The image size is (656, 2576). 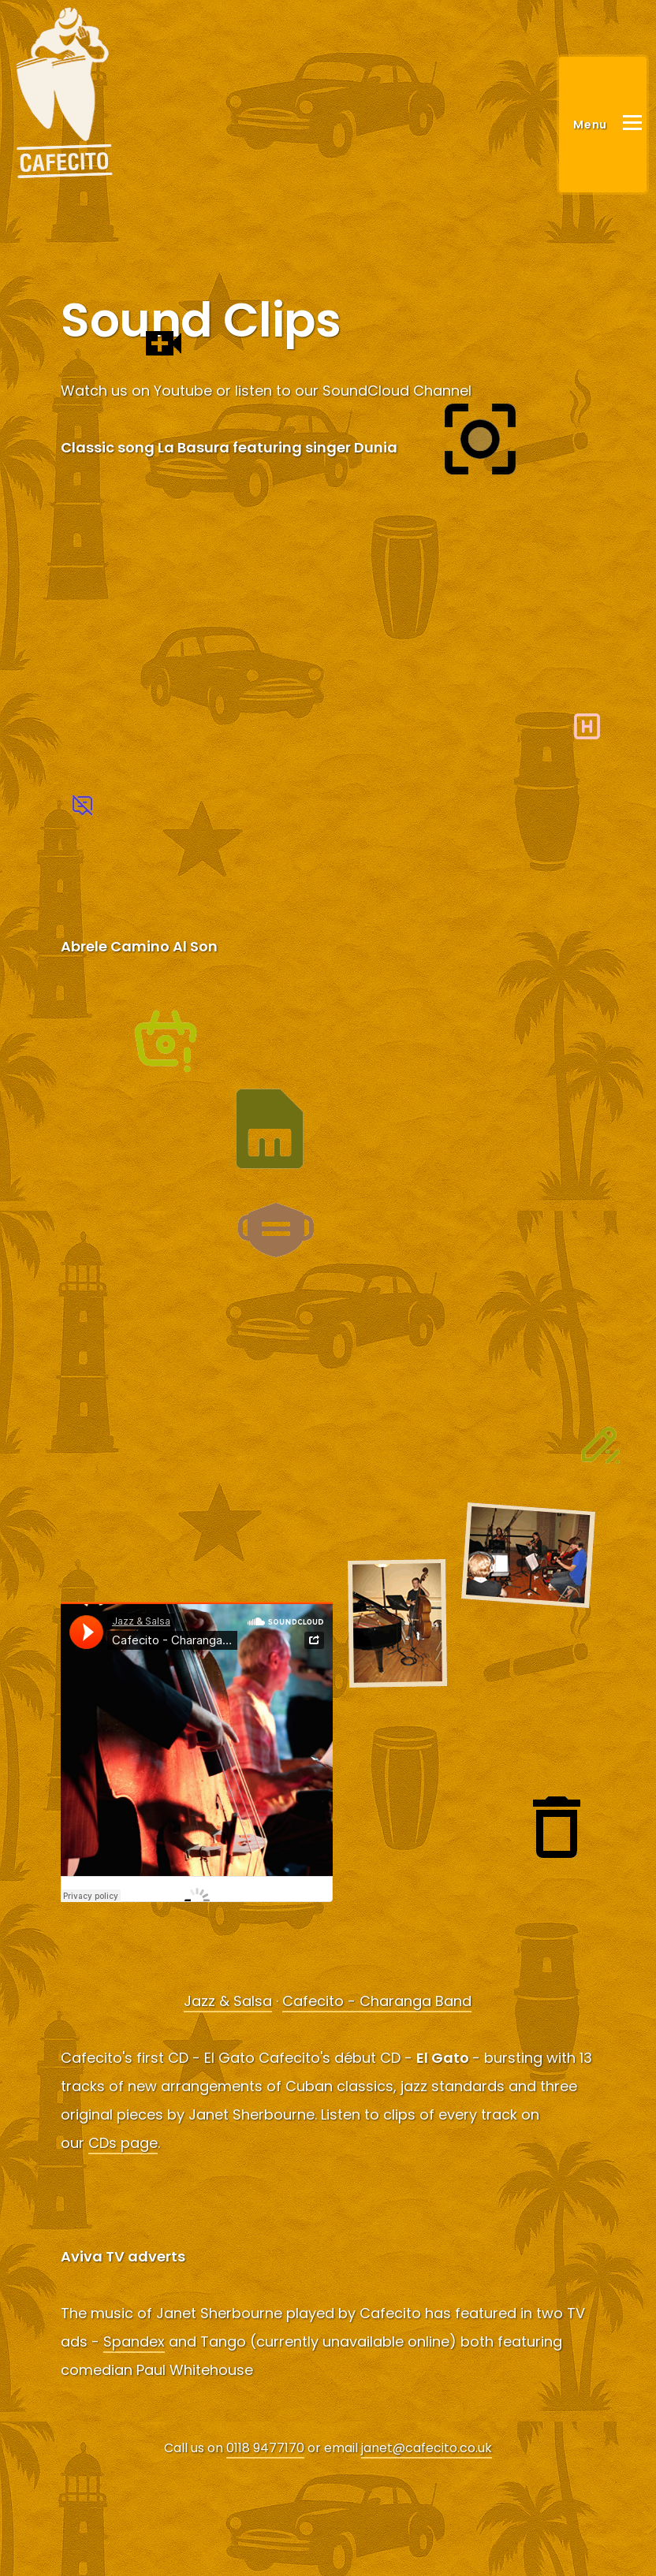 What do you see at coordinates (480, 439) in the screenshot?
I see `center focus point for camera or image capture` at bounding box center [480, 439].